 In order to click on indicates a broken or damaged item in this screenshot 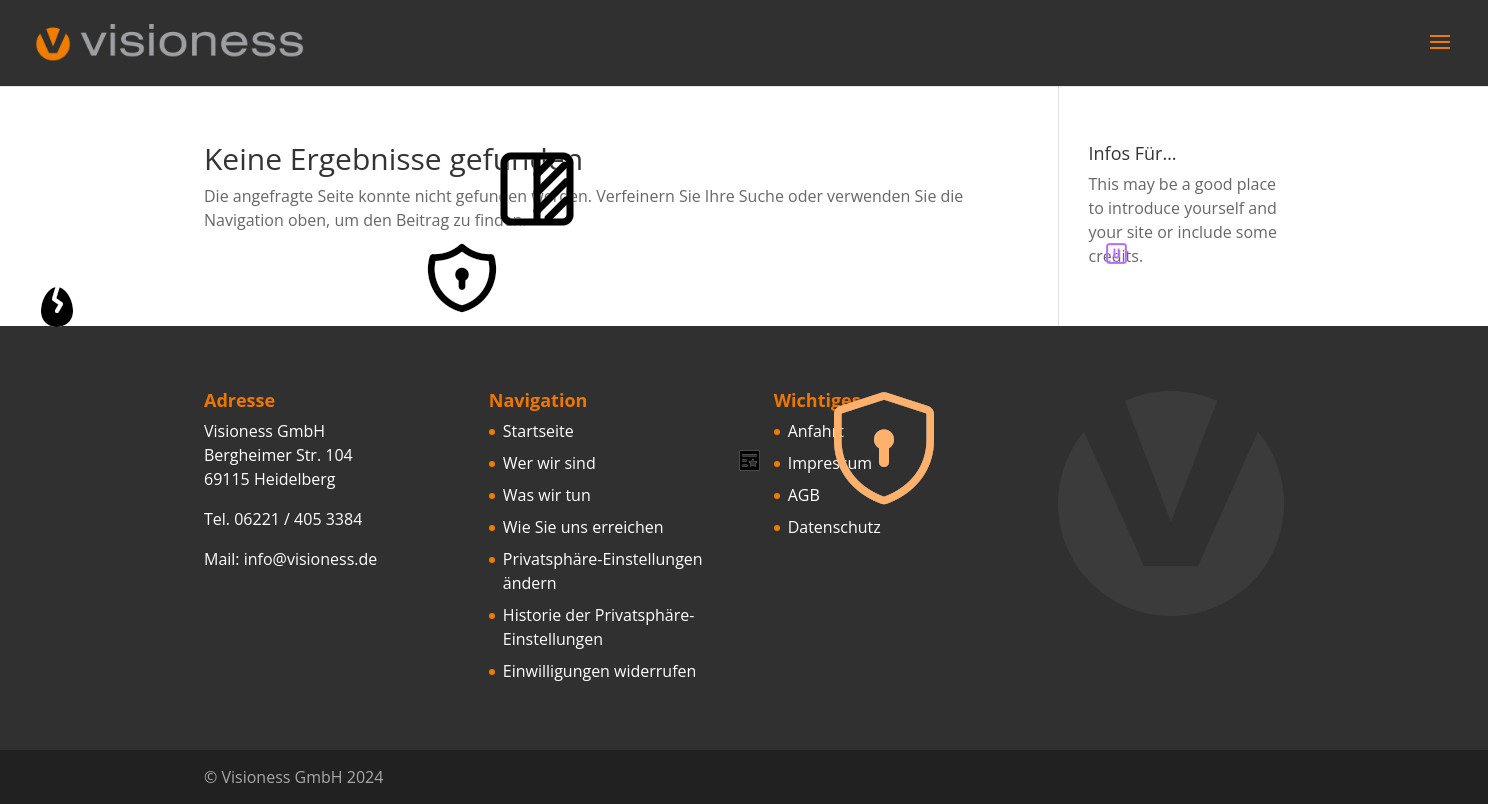, I will do `click(57, 307)`.